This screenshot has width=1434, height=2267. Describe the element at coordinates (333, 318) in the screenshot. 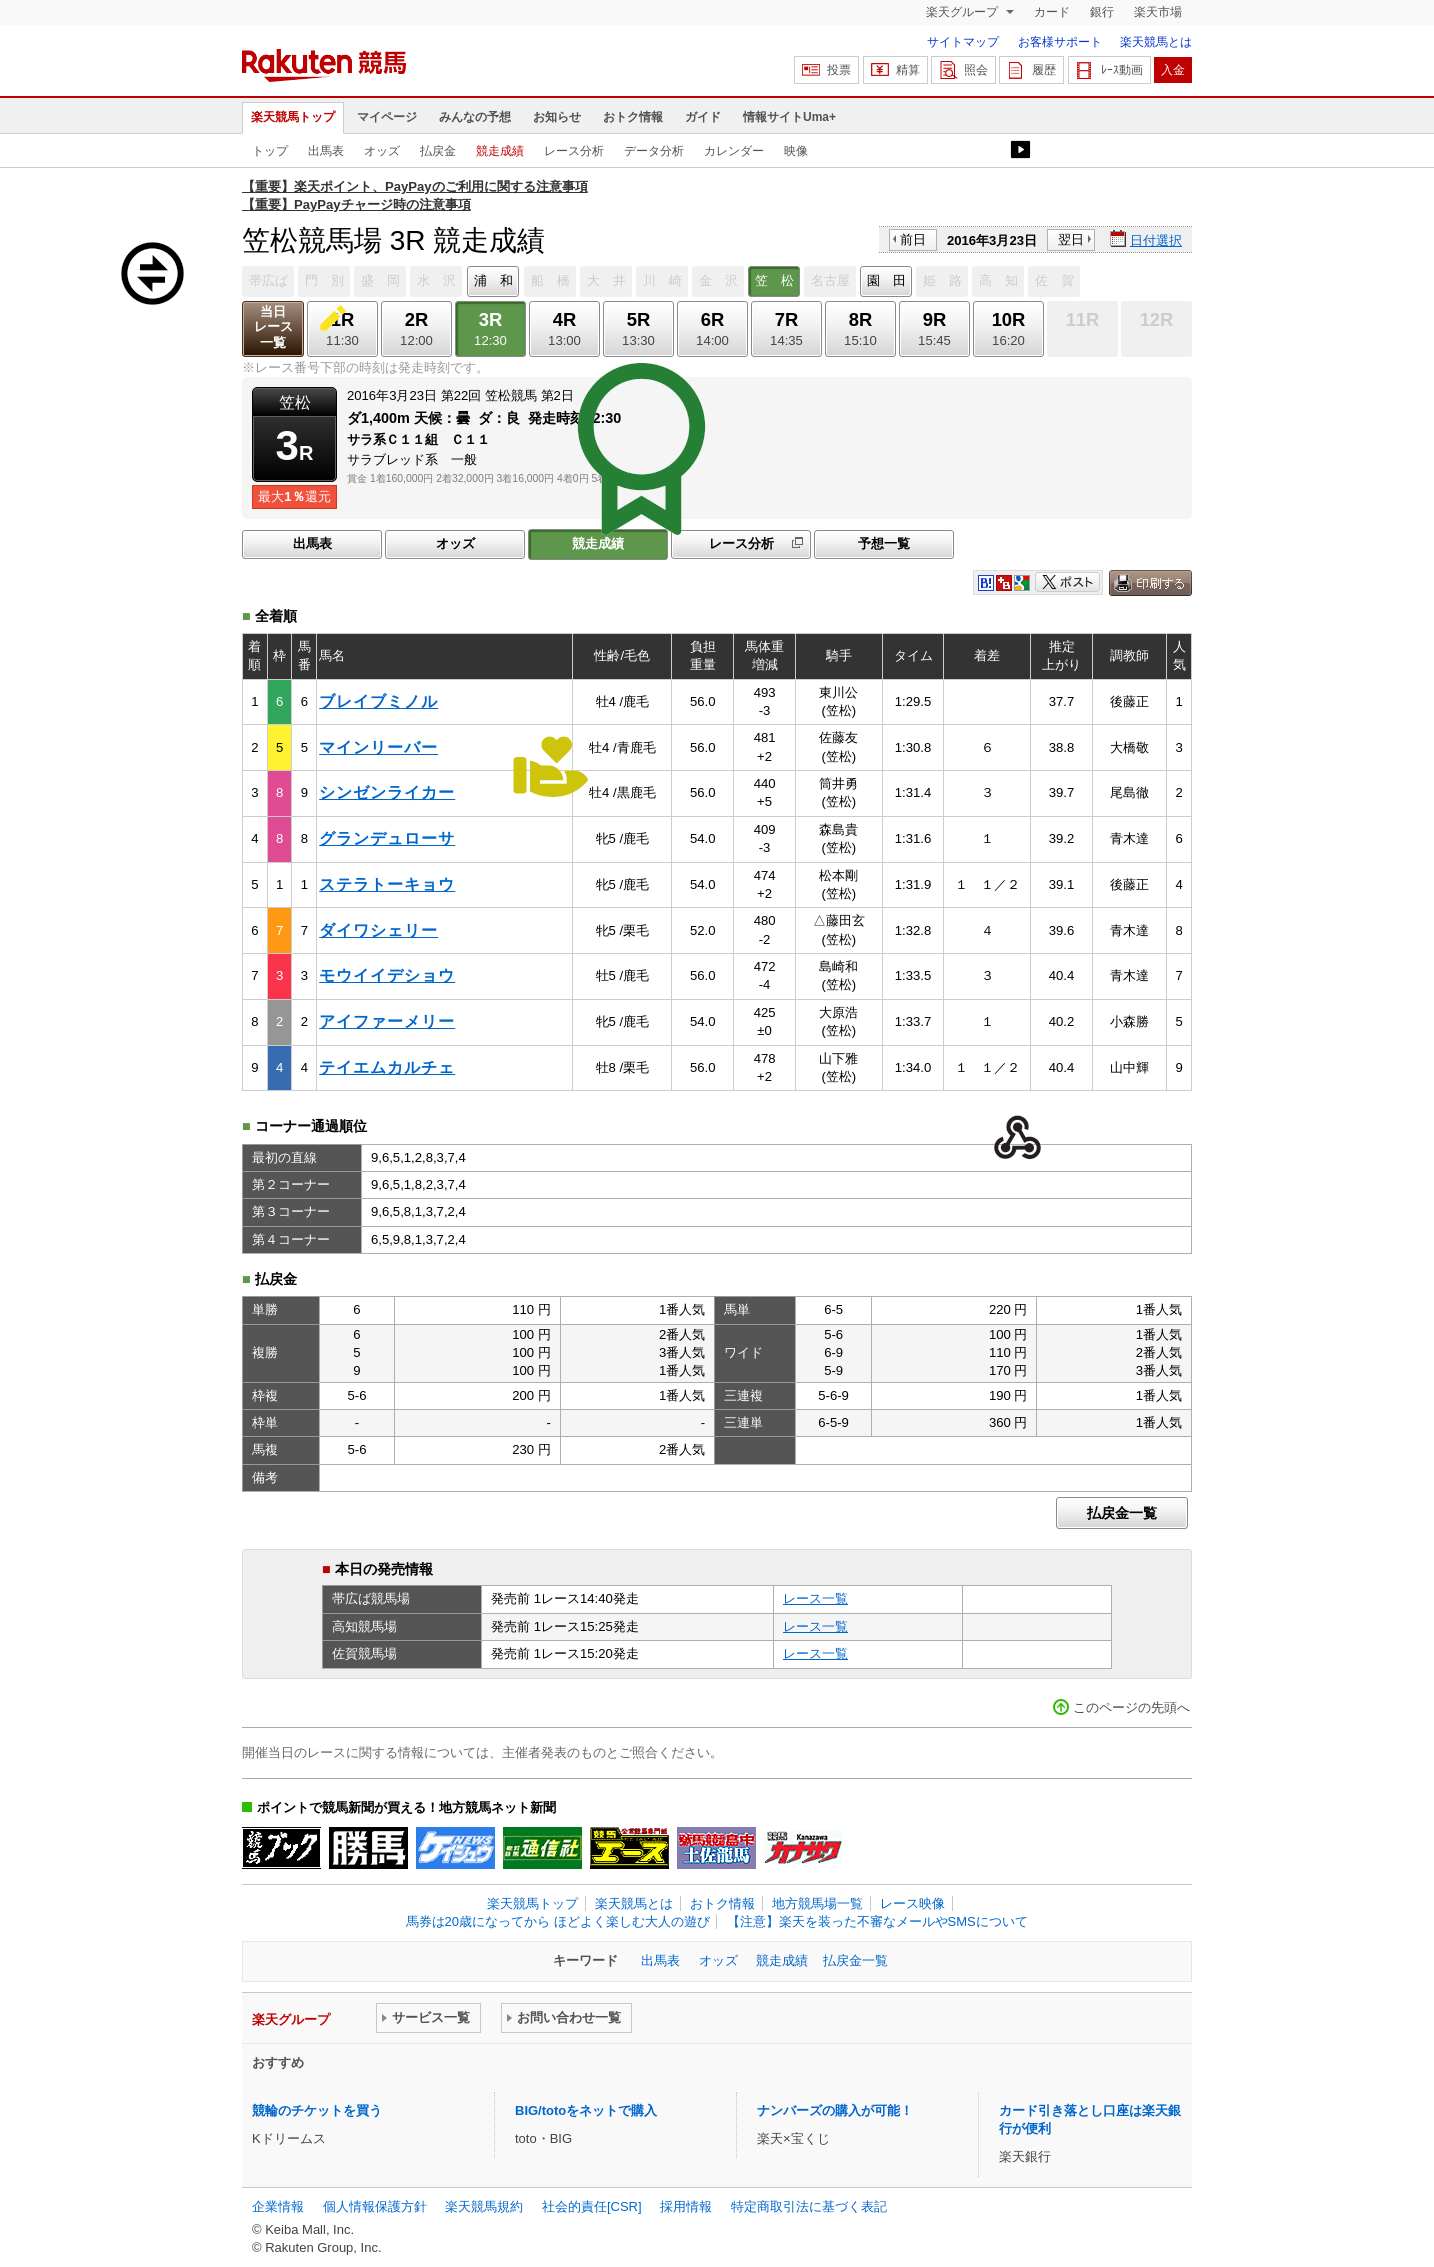

I see `edit content or text` at that location.